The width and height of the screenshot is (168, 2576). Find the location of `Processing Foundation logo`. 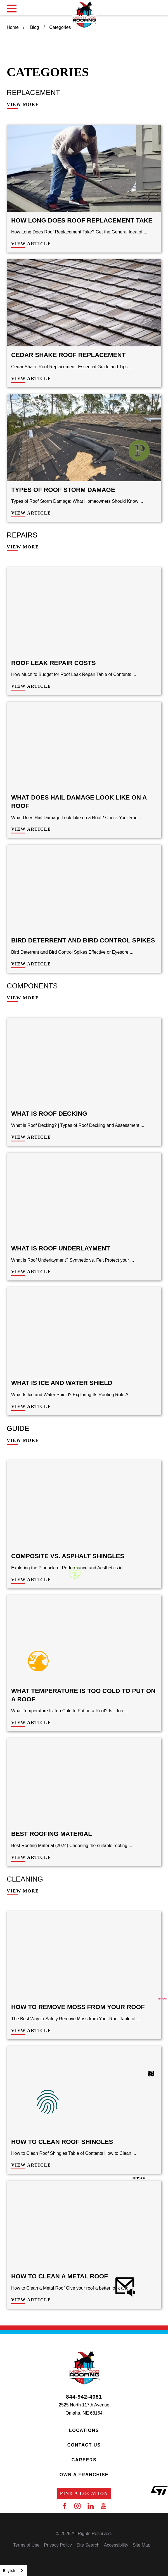

Processing Foundation logo is located at coordinates (139, 450).